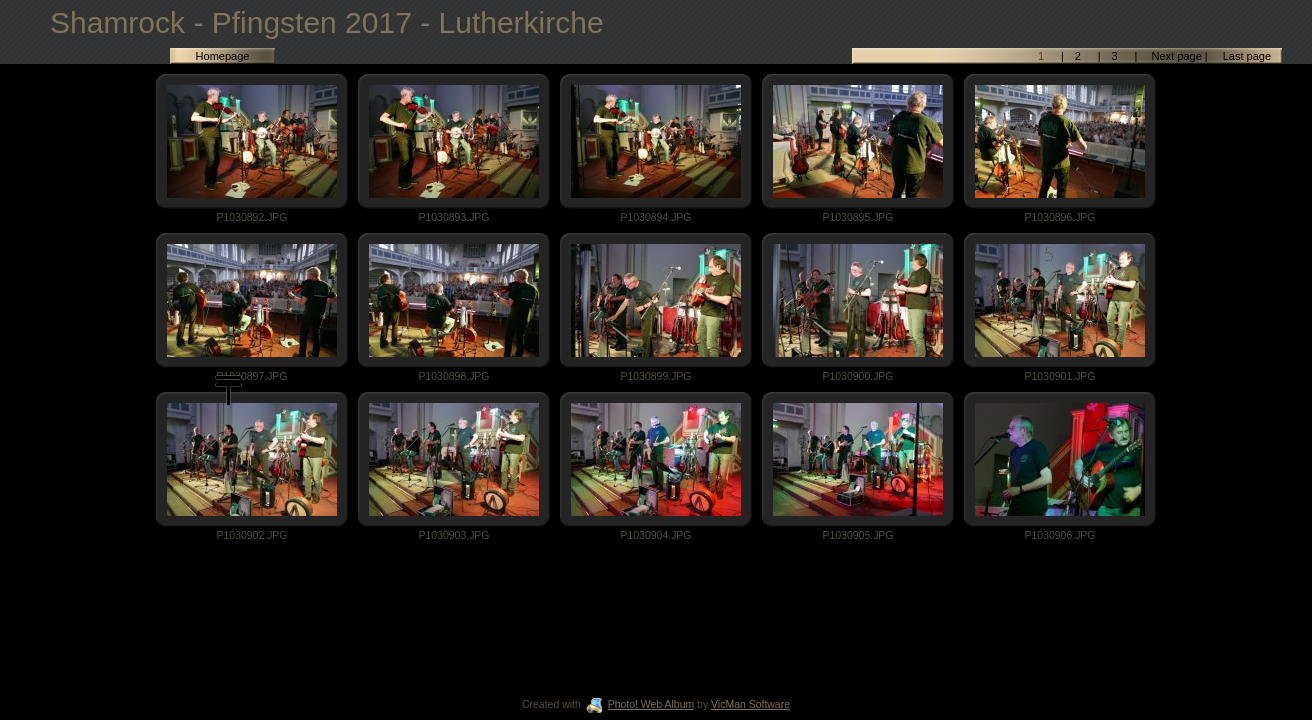  What do you see at coordinates (228, 390) in the screenshot?
I see `indicates kazakhstani tenge currency` at bounding box center [228, 390].